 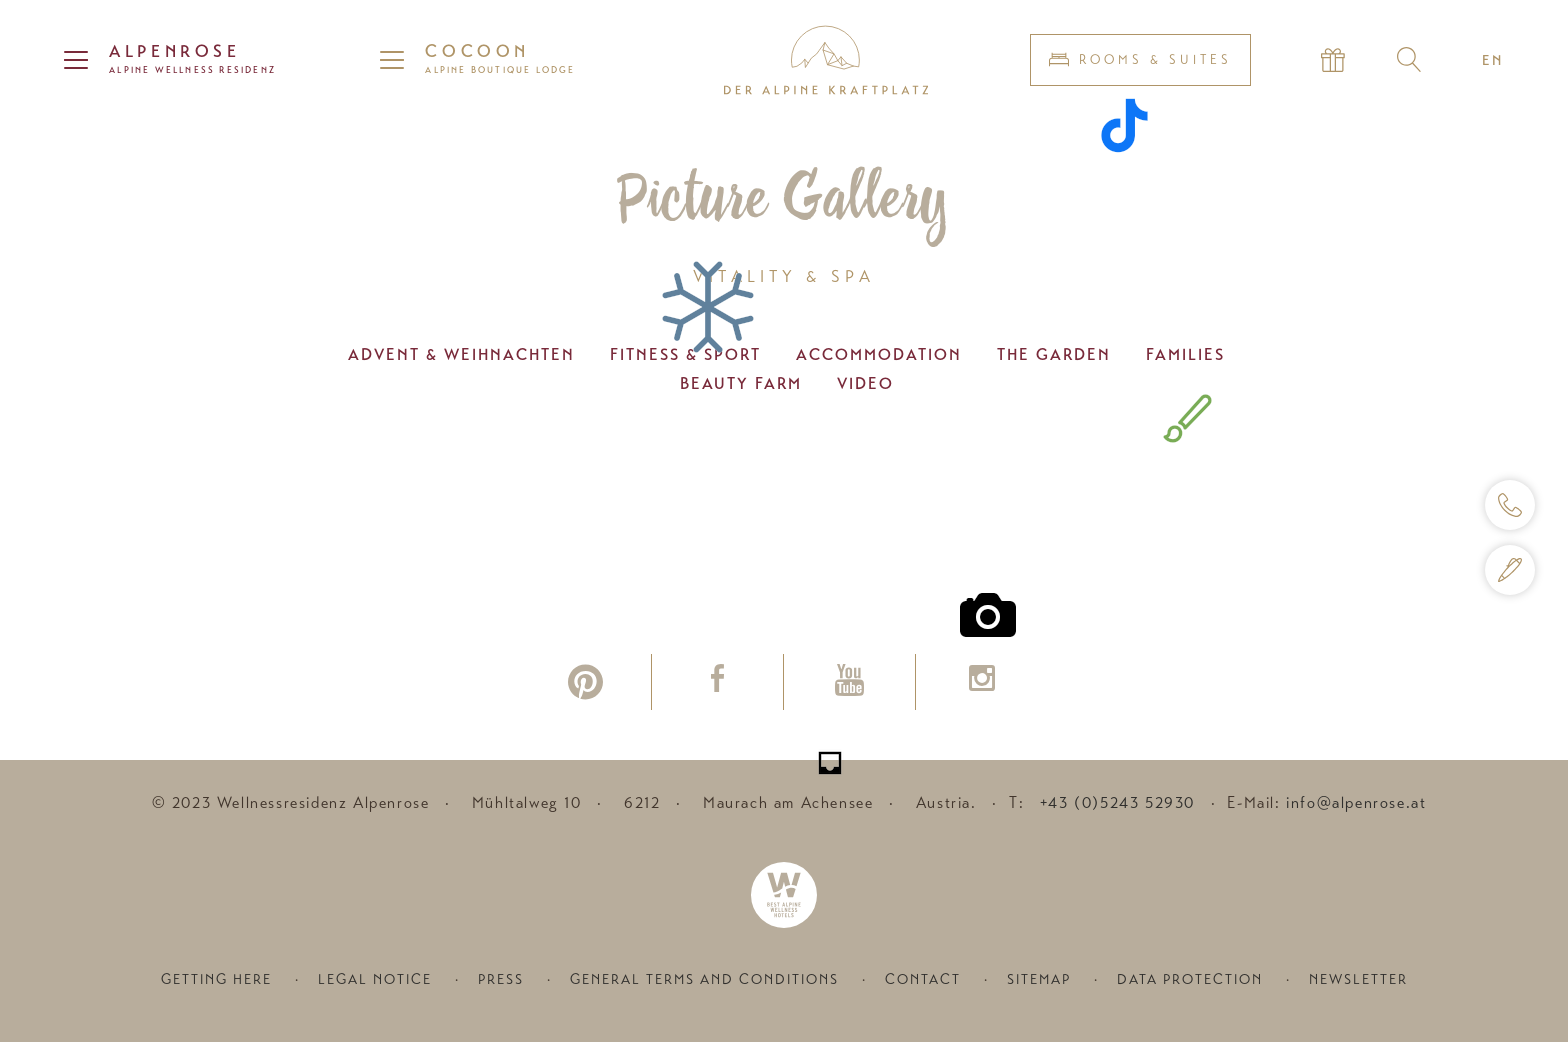 I want to click on toggle cooling or air conditioning mode, so click(x=708, y=307).